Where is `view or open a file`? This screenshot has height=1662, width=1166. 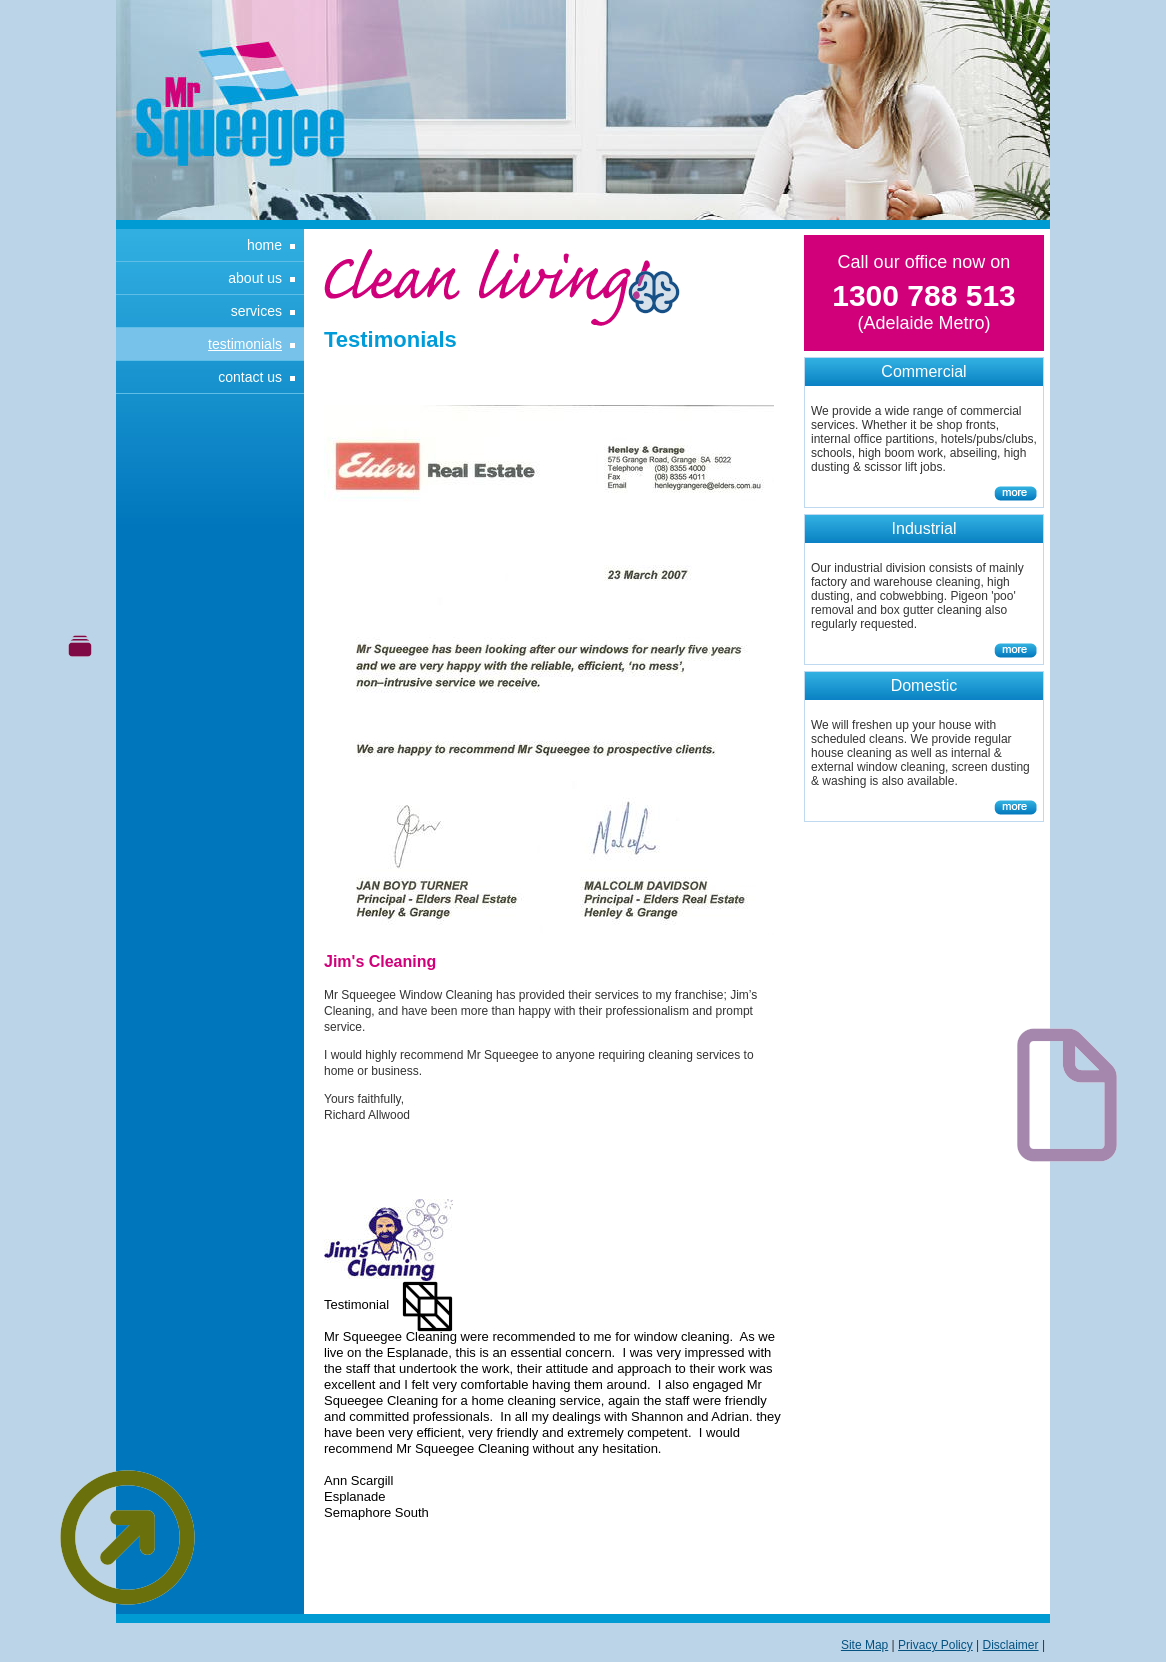 view or open a file is located at coordinates (1067, 1095).